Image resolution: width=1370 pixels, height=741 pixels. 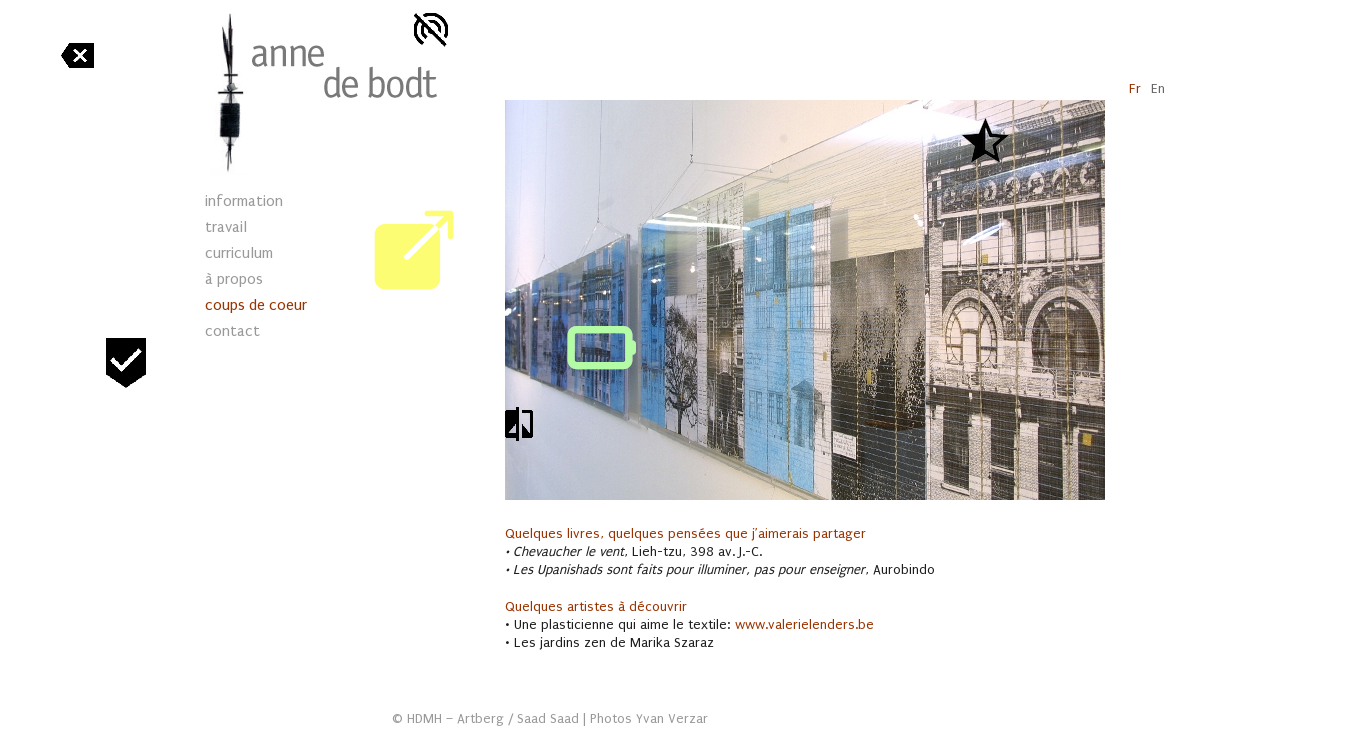 I want to click on indicates a partial or half-star rating, so click(x=985, y=141).